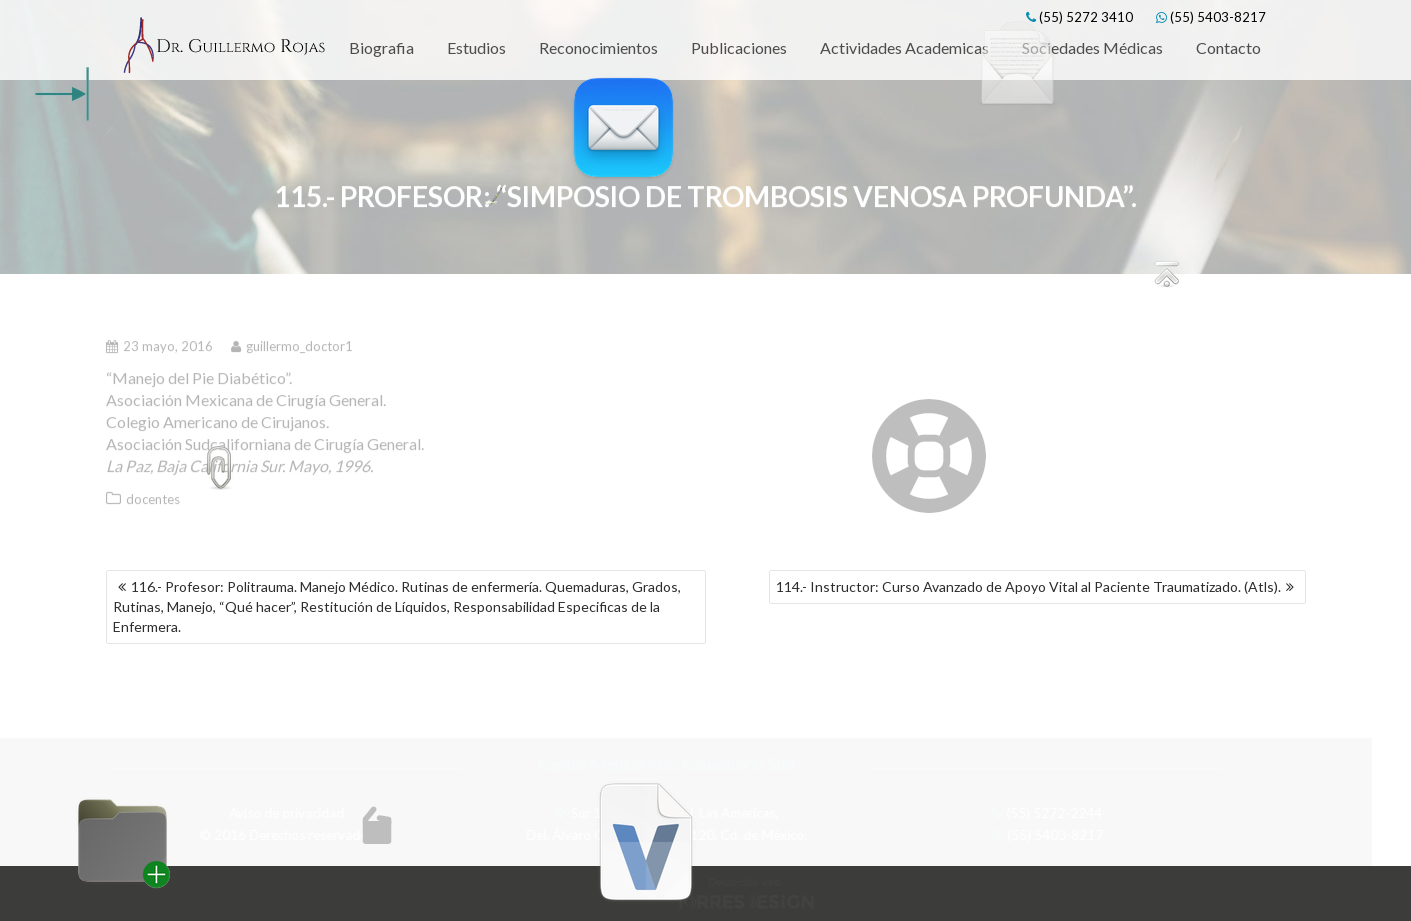 The image size is (1411, 921). I want to click on switch text direction to right-to-left, so click(493, 196).